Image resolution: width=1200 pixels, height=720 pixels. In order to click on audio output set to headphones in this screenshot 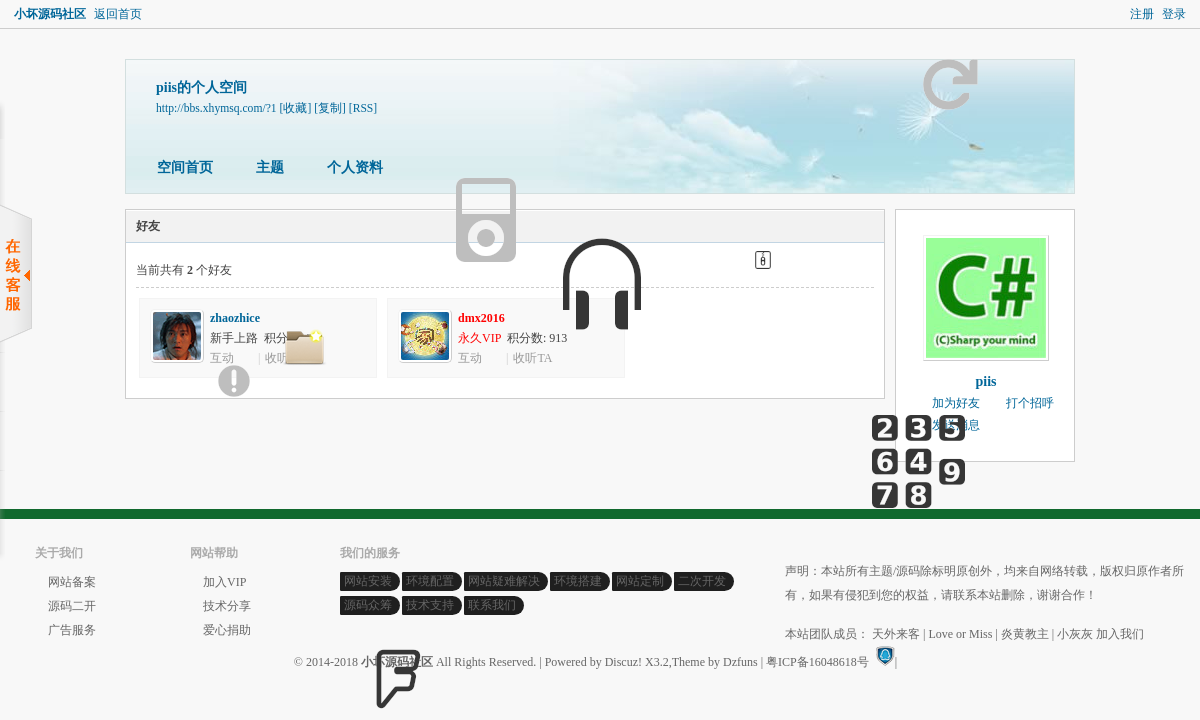, I will do `click(602, 284)`.